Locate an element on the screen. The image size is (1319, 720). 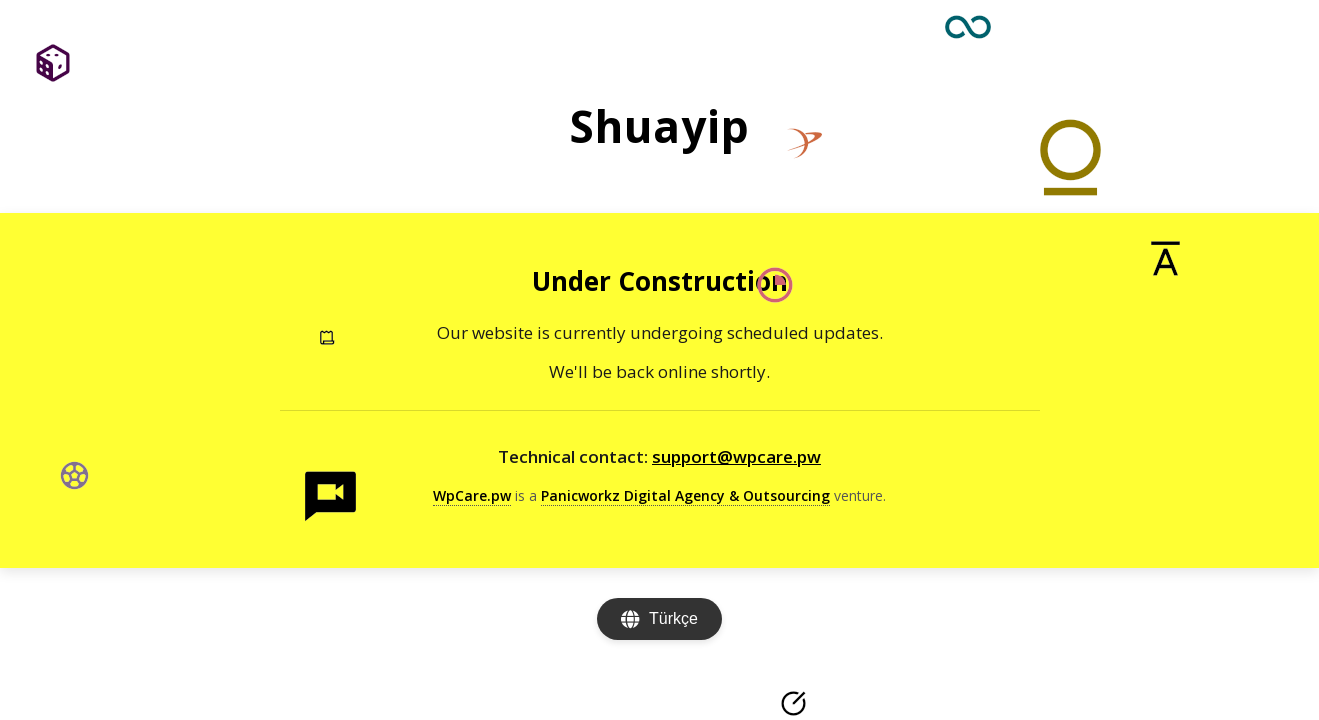
visit The Planetary Society website is located at coordinates (804, 143).